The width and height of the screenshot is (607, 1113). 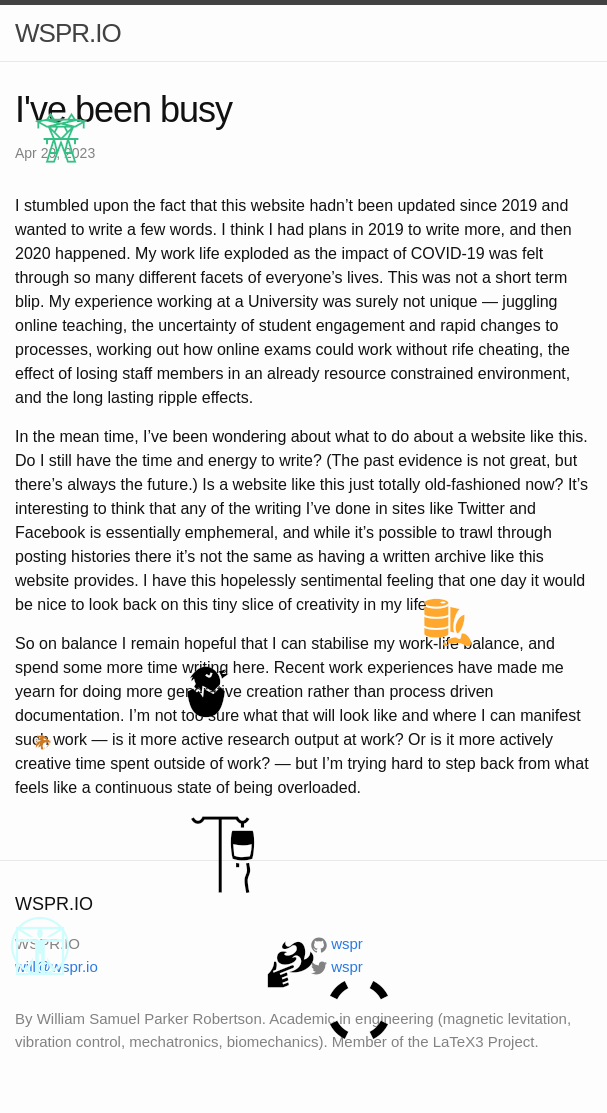 What do you see at coordinates (43, 742) in the screenshot?
I see `select saber-toothed cat character or avatar` at bounding box center [43, 742].